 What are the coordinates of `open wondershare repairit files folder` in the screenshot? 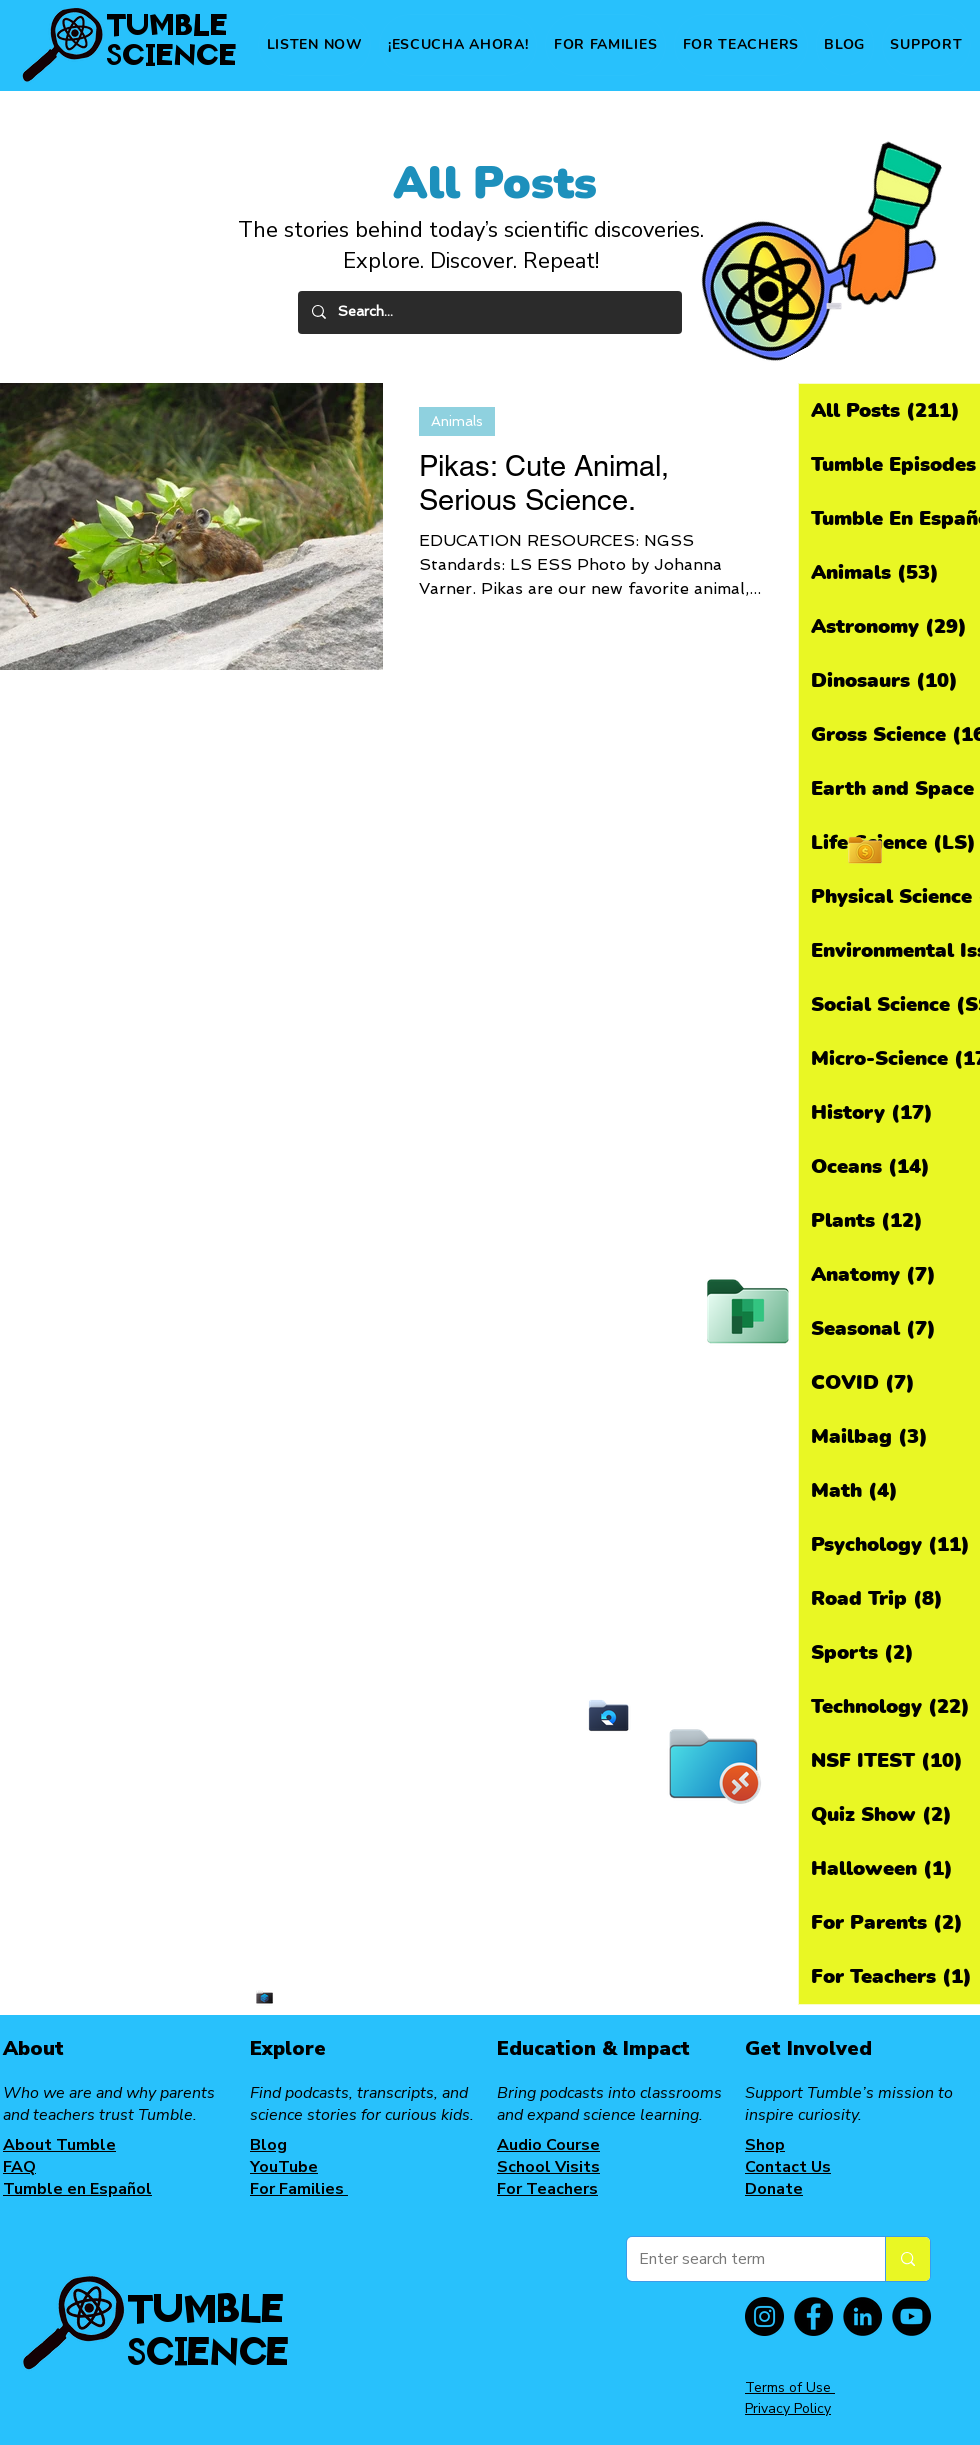 It's located at (608, 1716).